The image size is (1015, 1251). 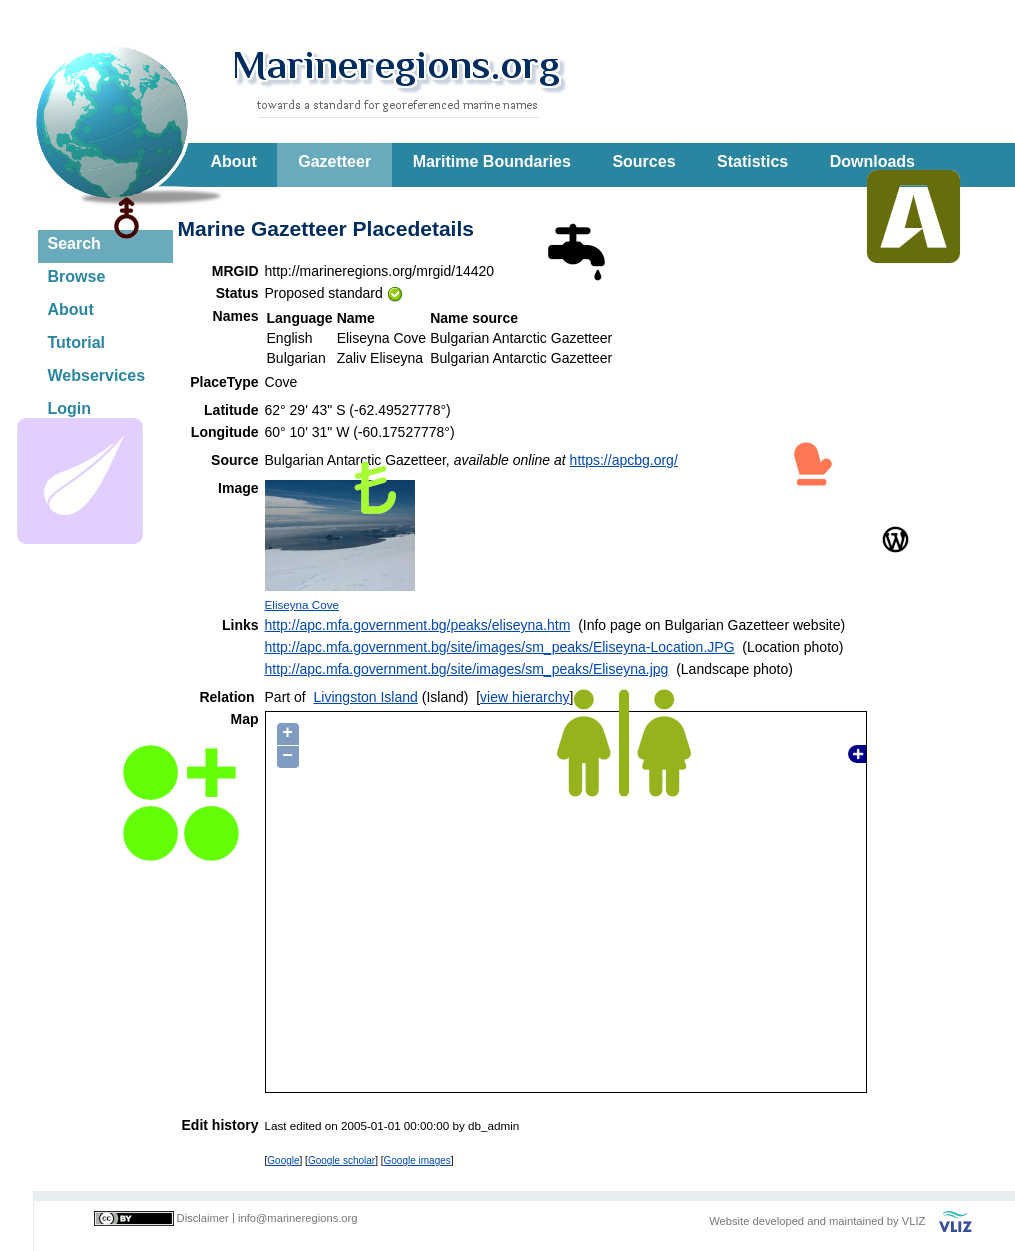 What do you see at coordinates (80, 481) in the screenshot?
I see `thymeleaf java template engine logo` at bounding box center [80, 481].